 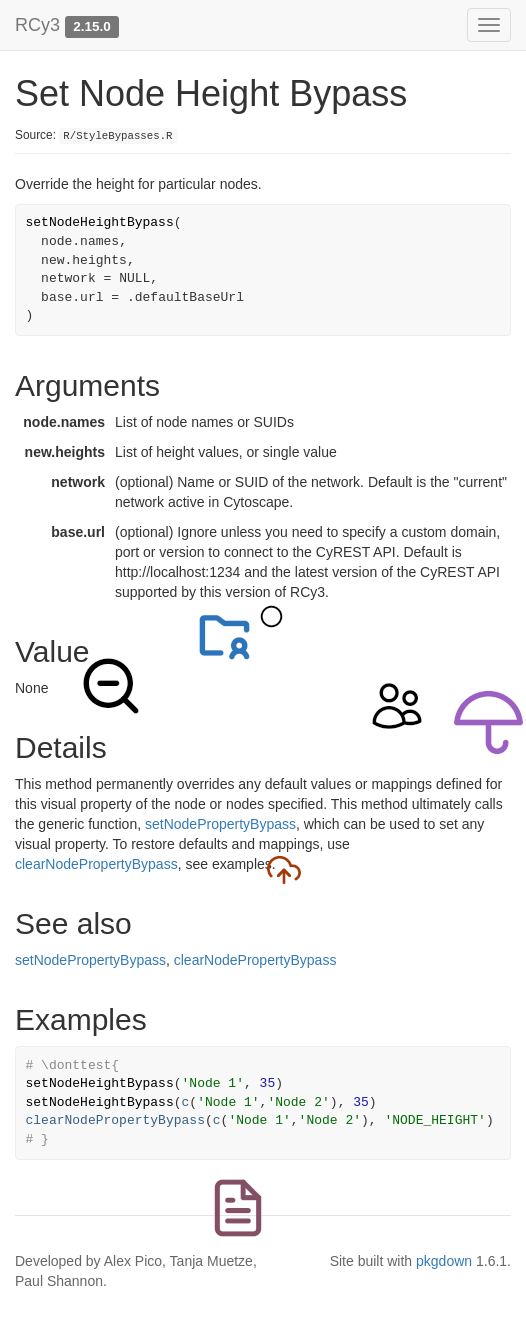 What do you see at coordinates (271, 616) in the screenshot?
I see `unselected option in a radio button group` at bounding box center [271, 616].